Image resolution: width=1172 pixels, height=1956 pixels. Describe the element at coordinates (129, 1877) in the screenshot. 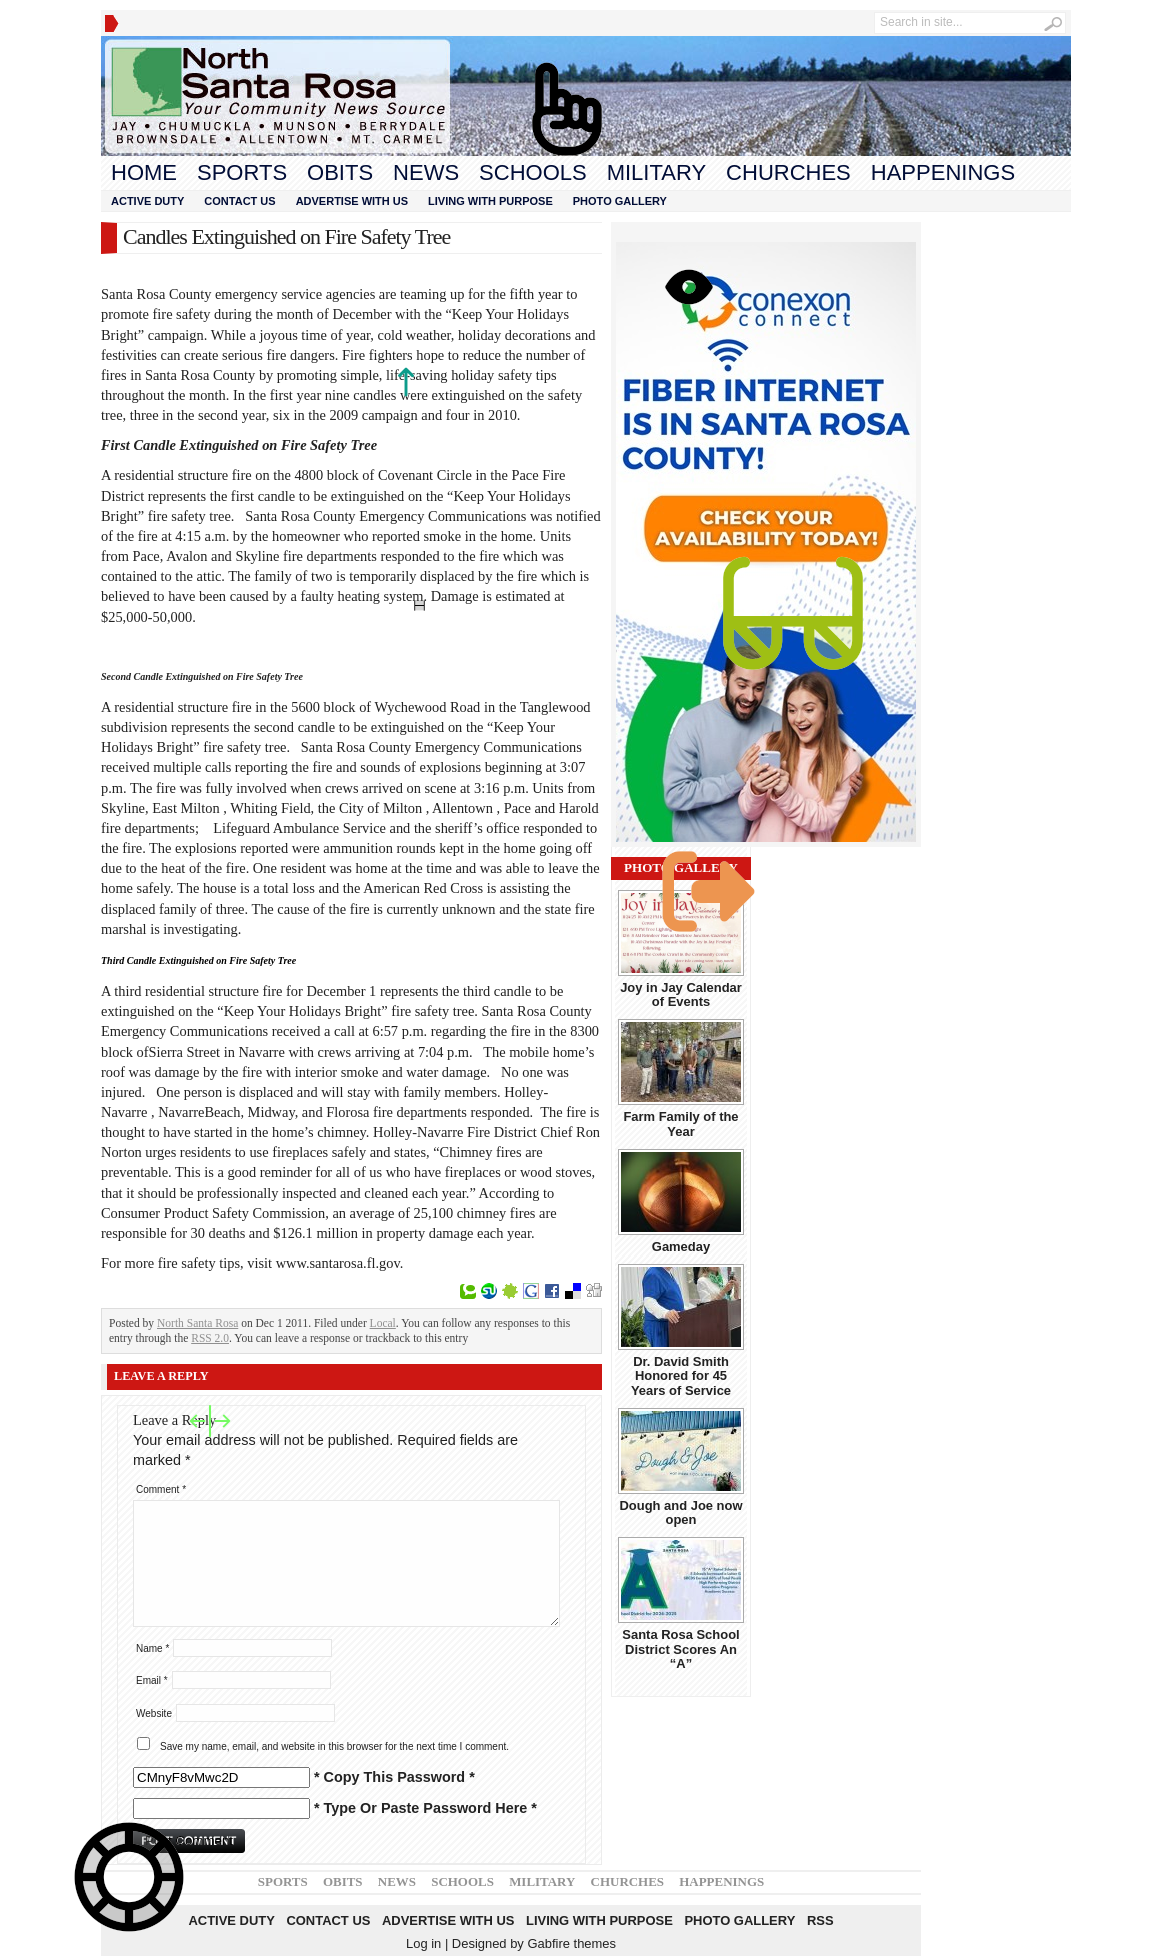

I see `access casino or gambling games` at that location.